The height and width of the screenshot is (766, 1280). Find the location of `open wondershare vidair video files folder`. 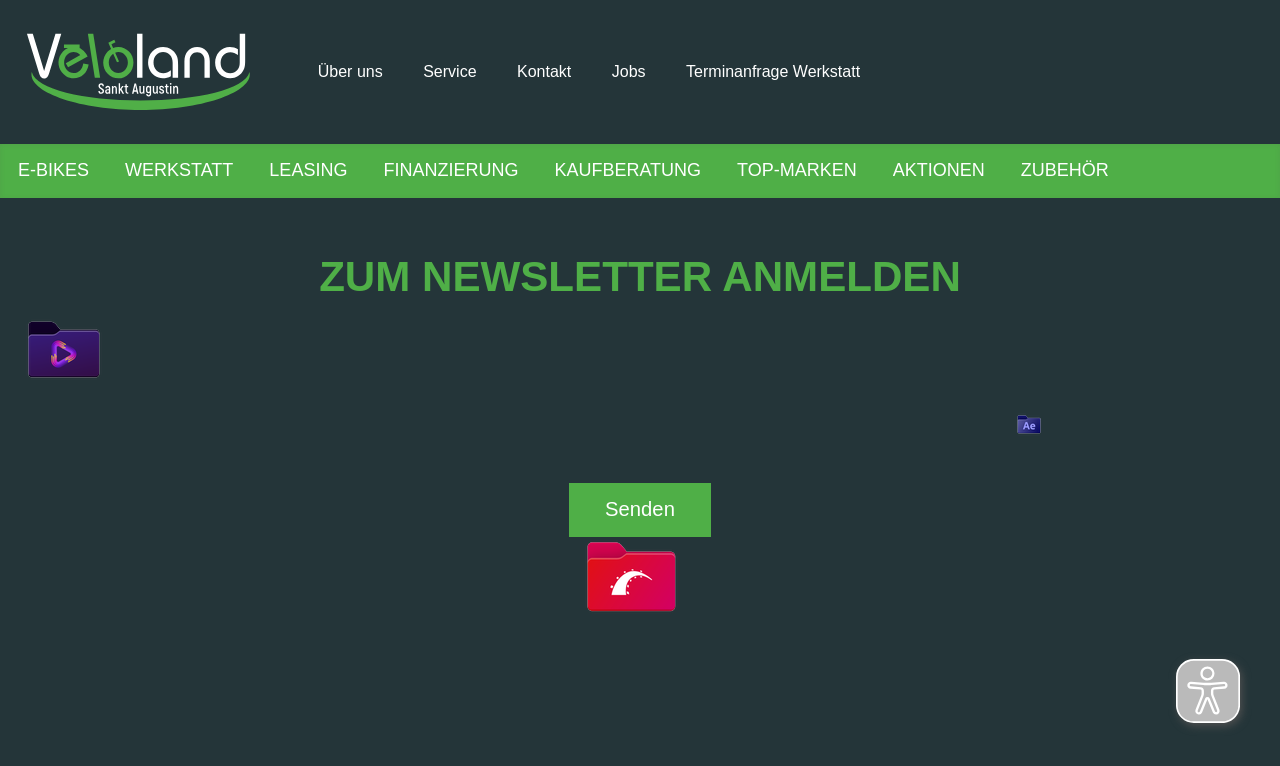

open wondershare vidair video files folder is located at coordinates (63, 351).